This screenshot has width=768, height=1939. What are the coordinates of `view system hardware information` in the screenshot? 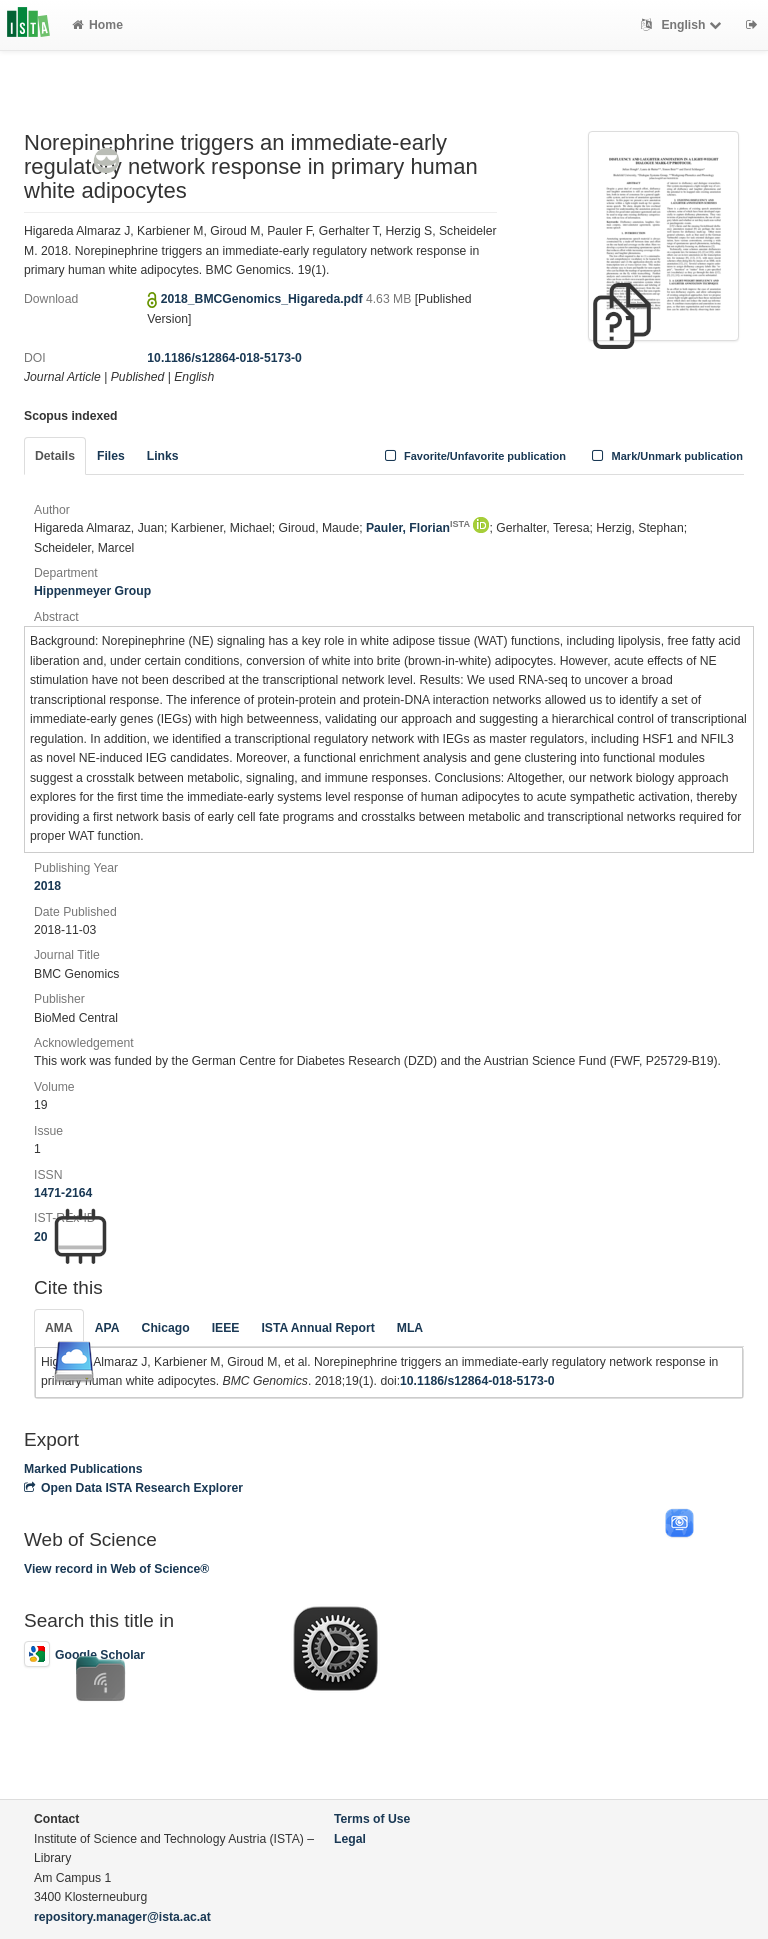 It's located at (80, 1234).